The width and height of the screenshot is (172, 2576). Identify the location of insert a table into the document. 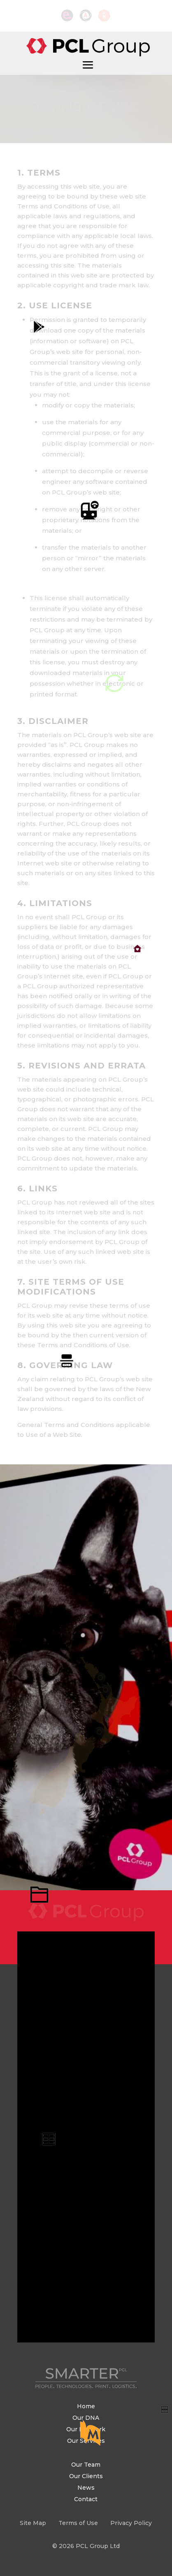
(49, 2139).